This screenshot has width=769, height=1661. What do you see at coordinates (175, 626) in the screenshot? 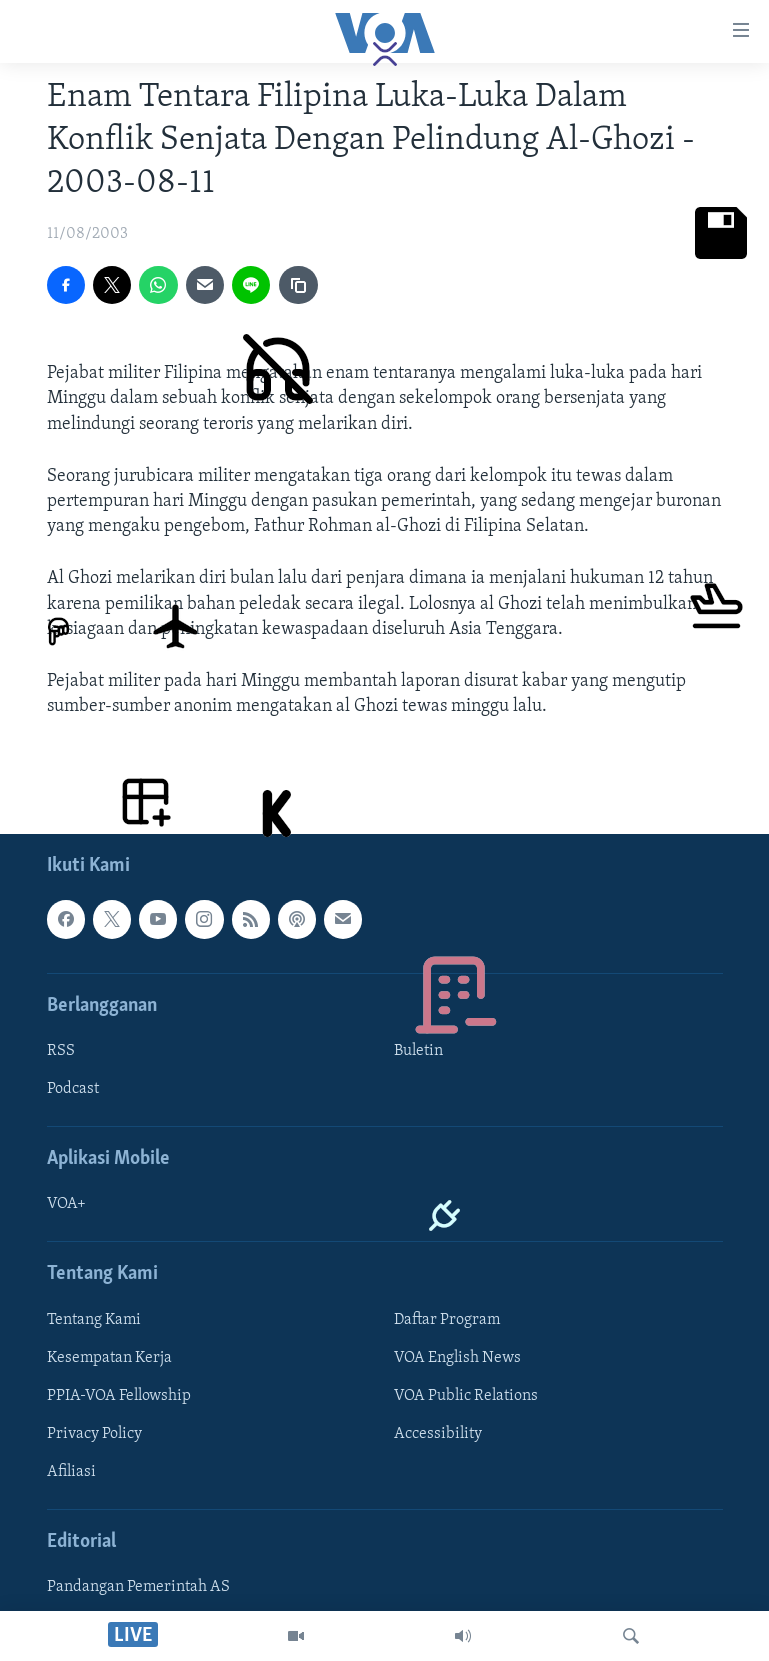
I see `access airport or flight information` at bounding box center [175, 626].